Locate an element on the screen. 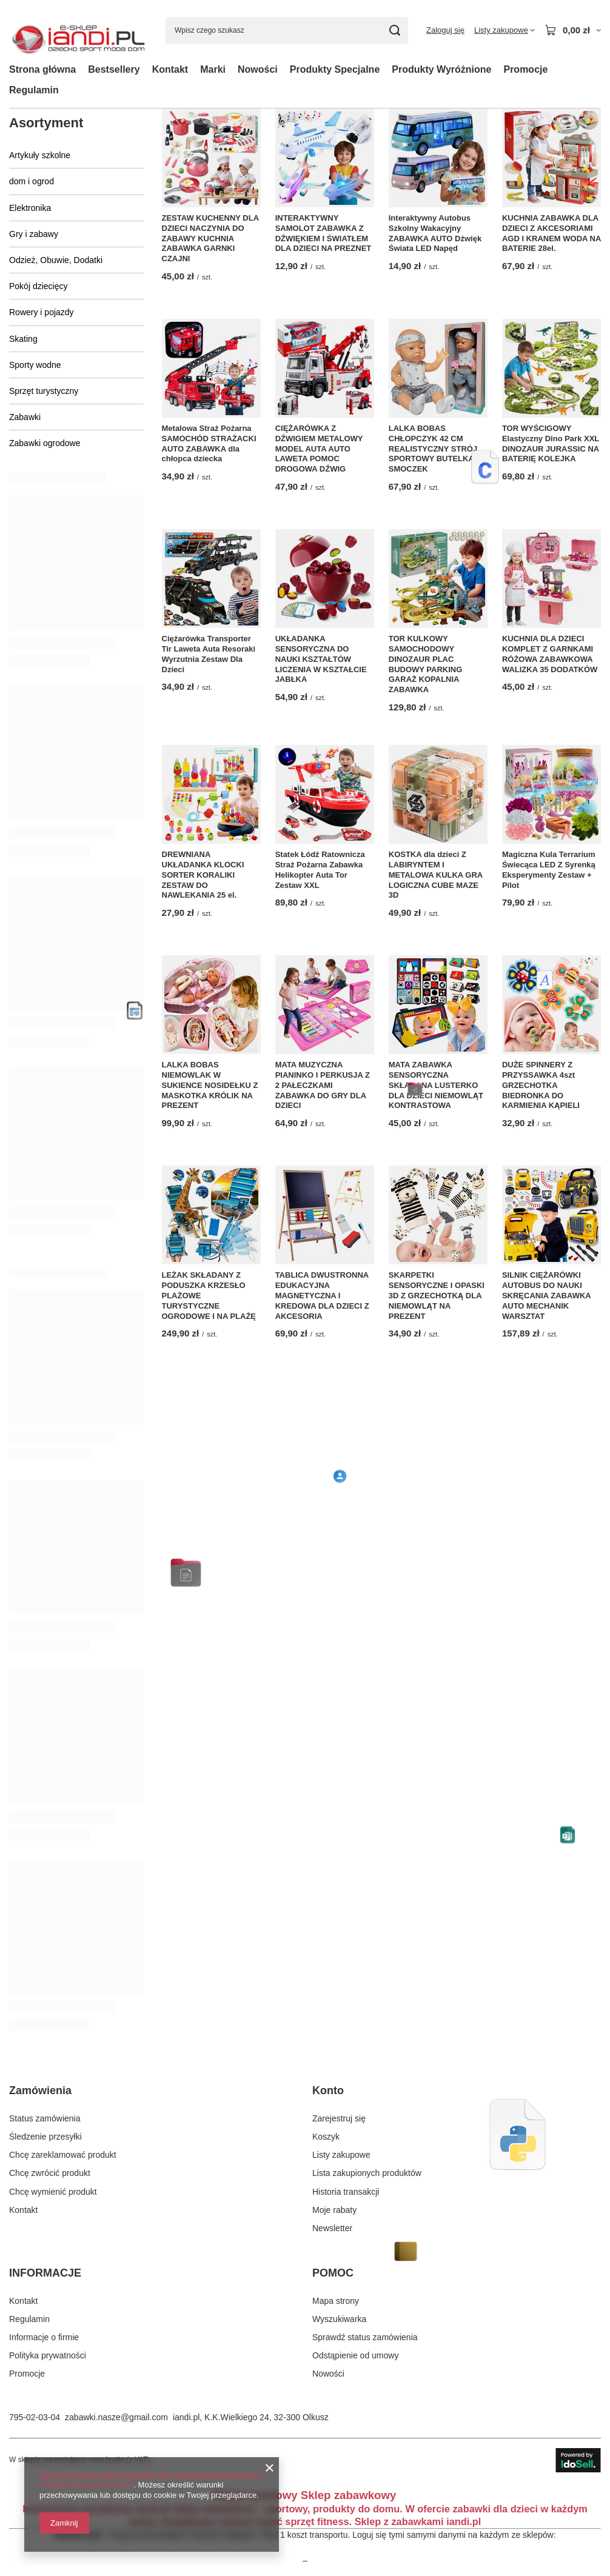  a python source code file is located at coordinates (517, 2134).